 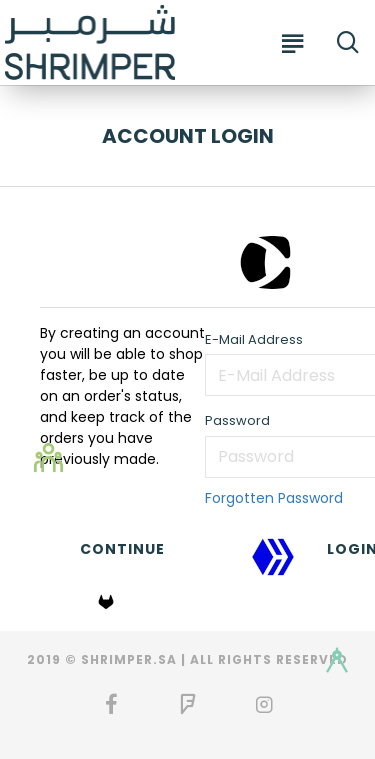 What do you see at coordinates (273, 557) in the screenshot?
I see `hive blockchain platform logo` at bounding box center [273, 557].